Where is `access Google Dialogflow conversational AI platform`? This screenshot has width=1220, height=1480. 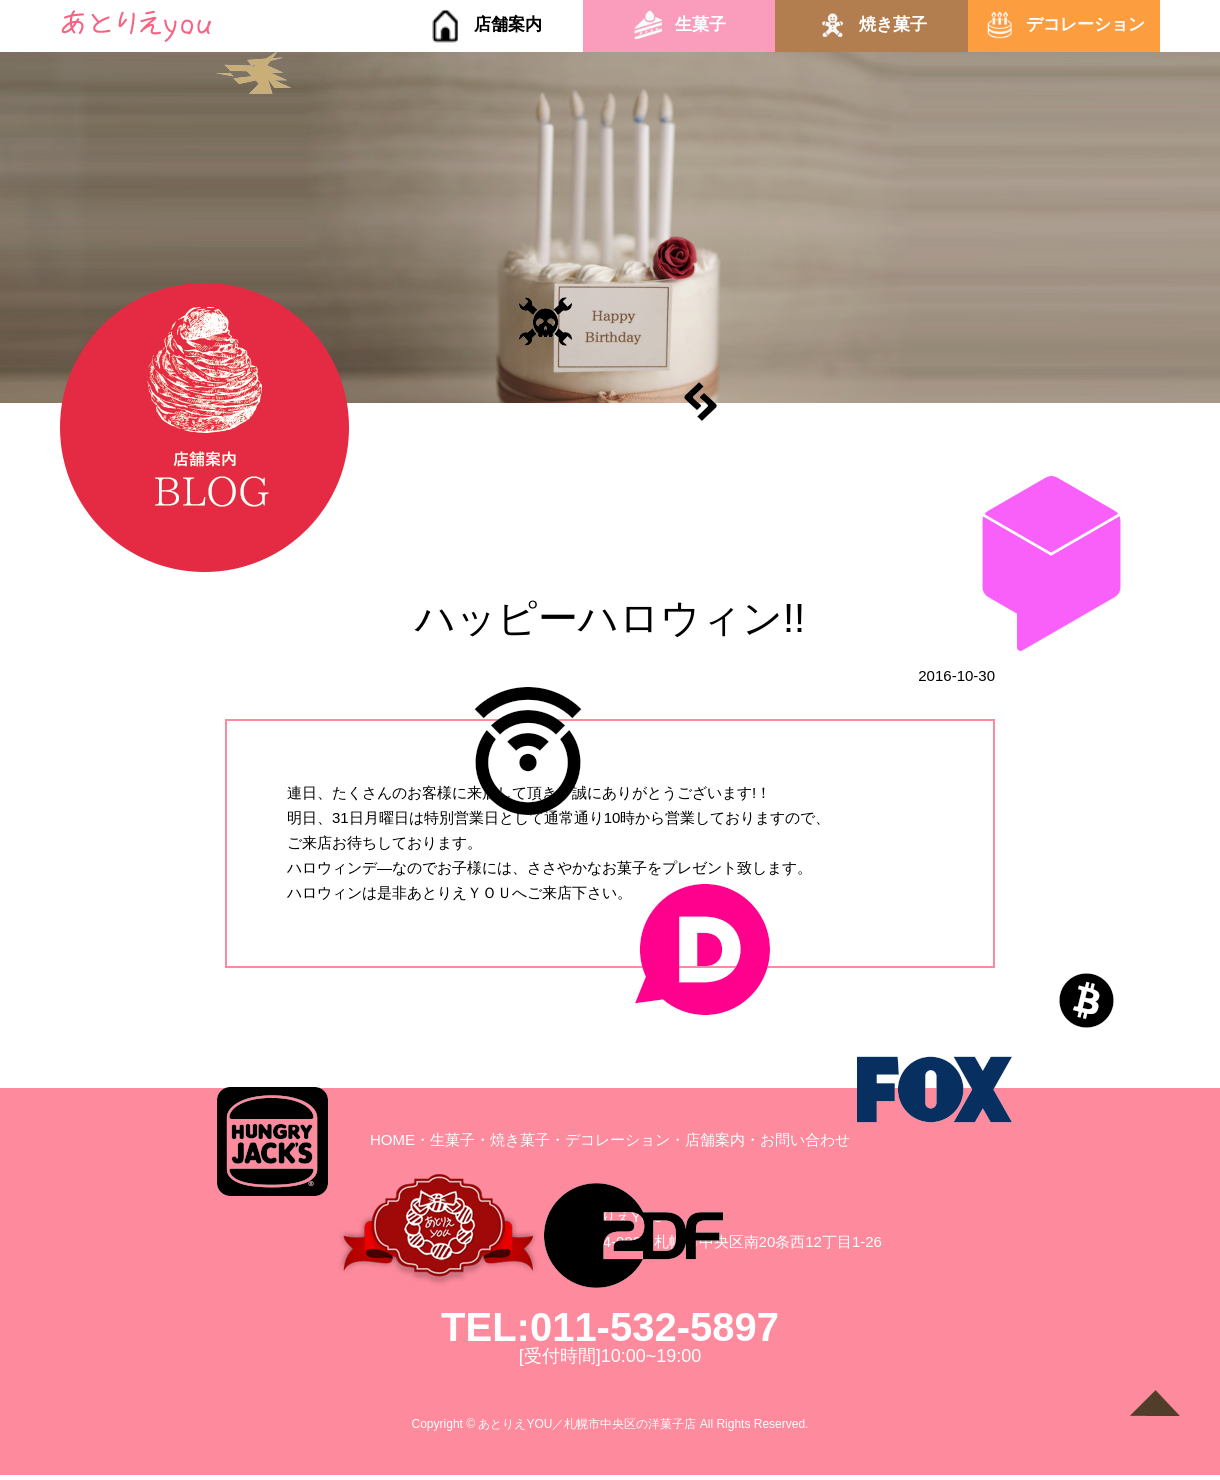
access Google Dialogflow conversational AI platform is located at coordinates (1051, 563).